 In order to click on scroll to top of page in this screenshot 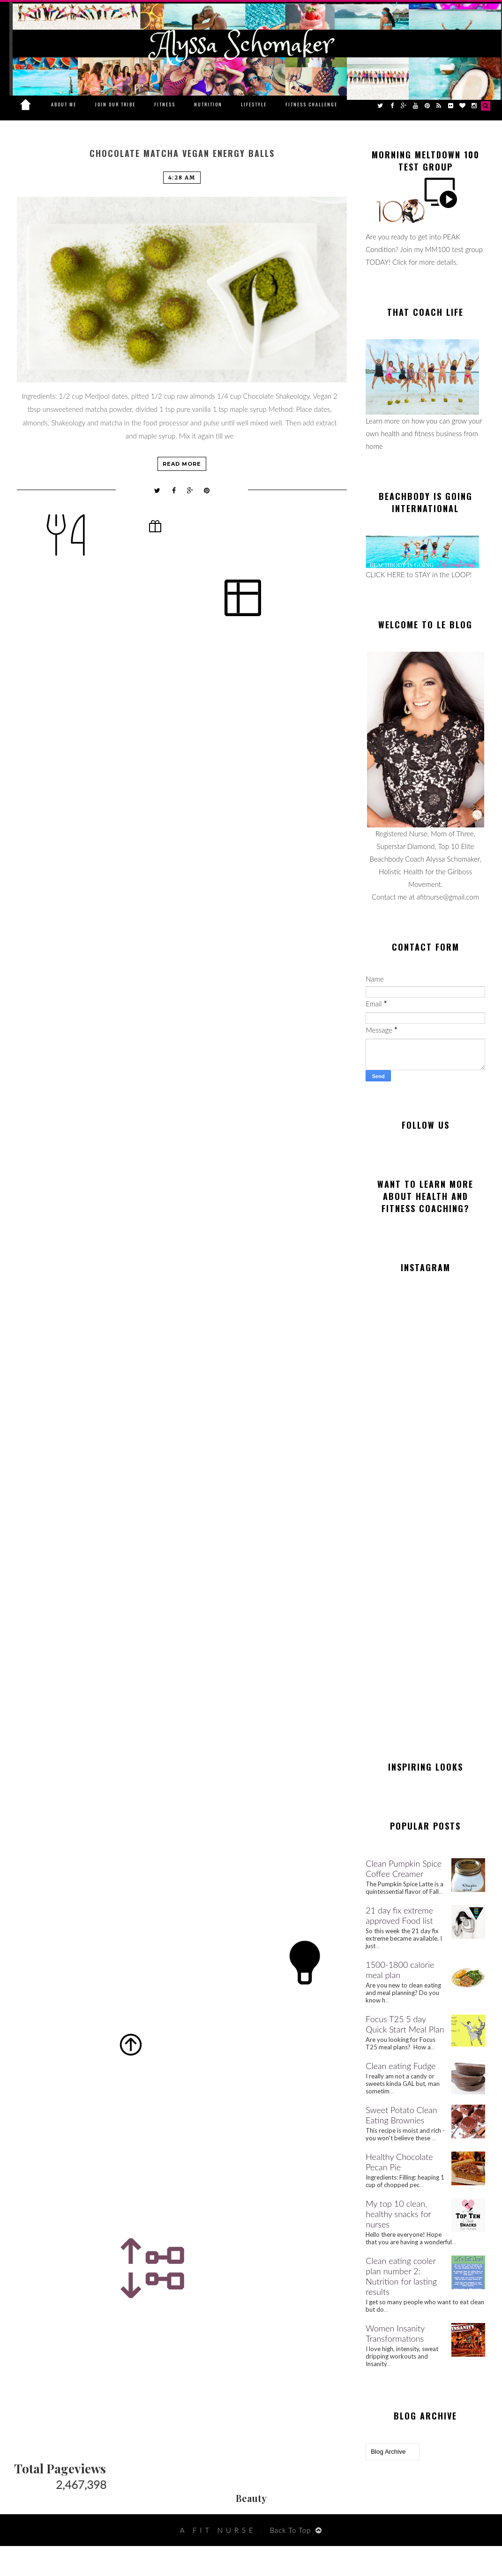, I will do `click(131, 2045)`.